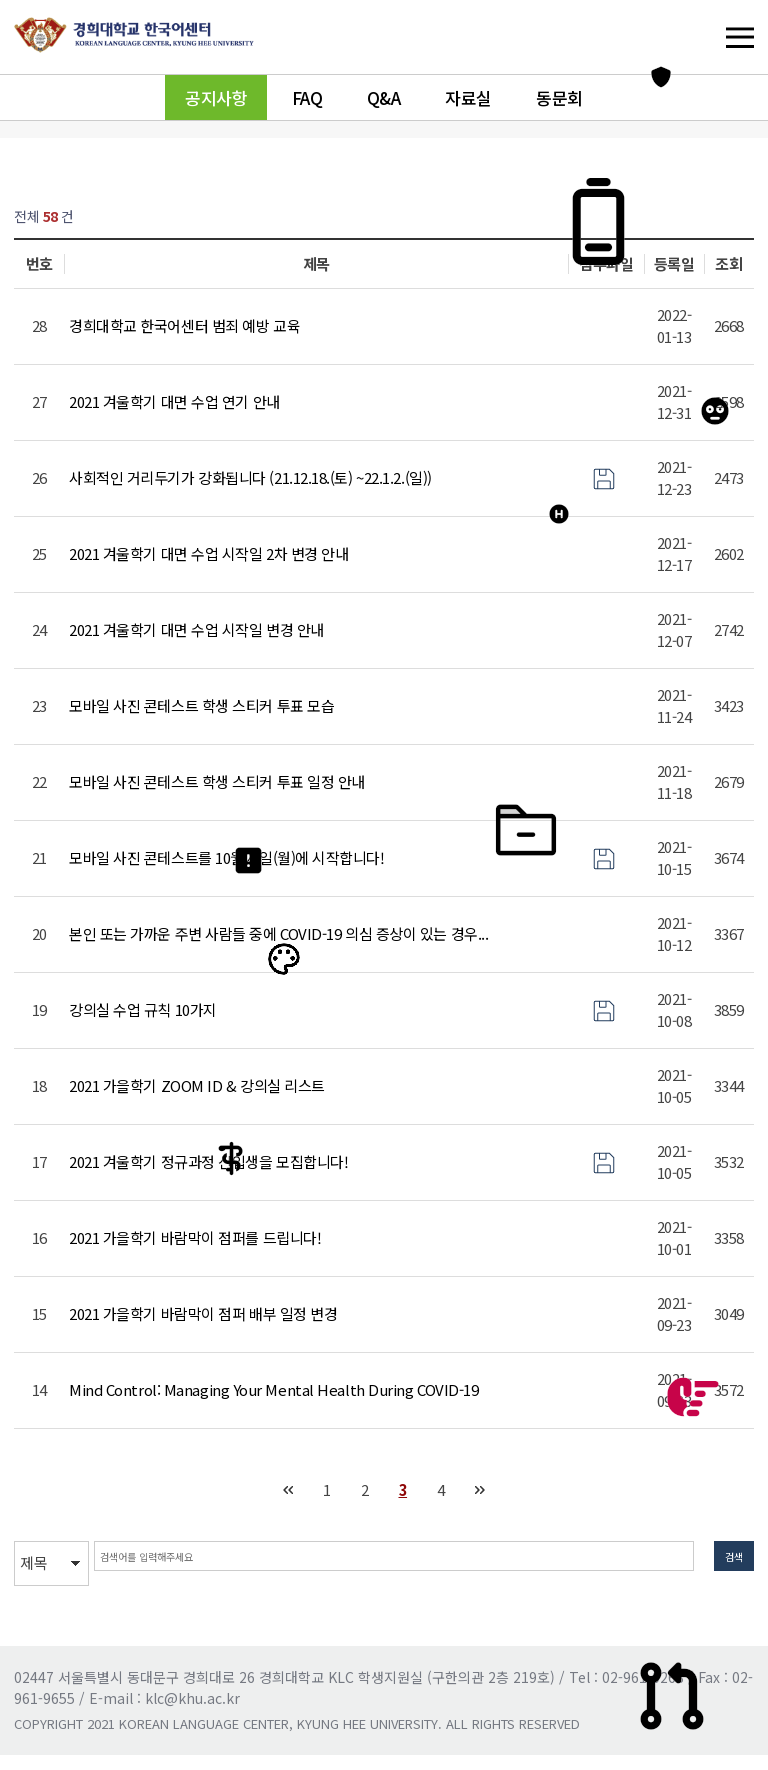  I want to click on view pull request details, so click(672, 1696).